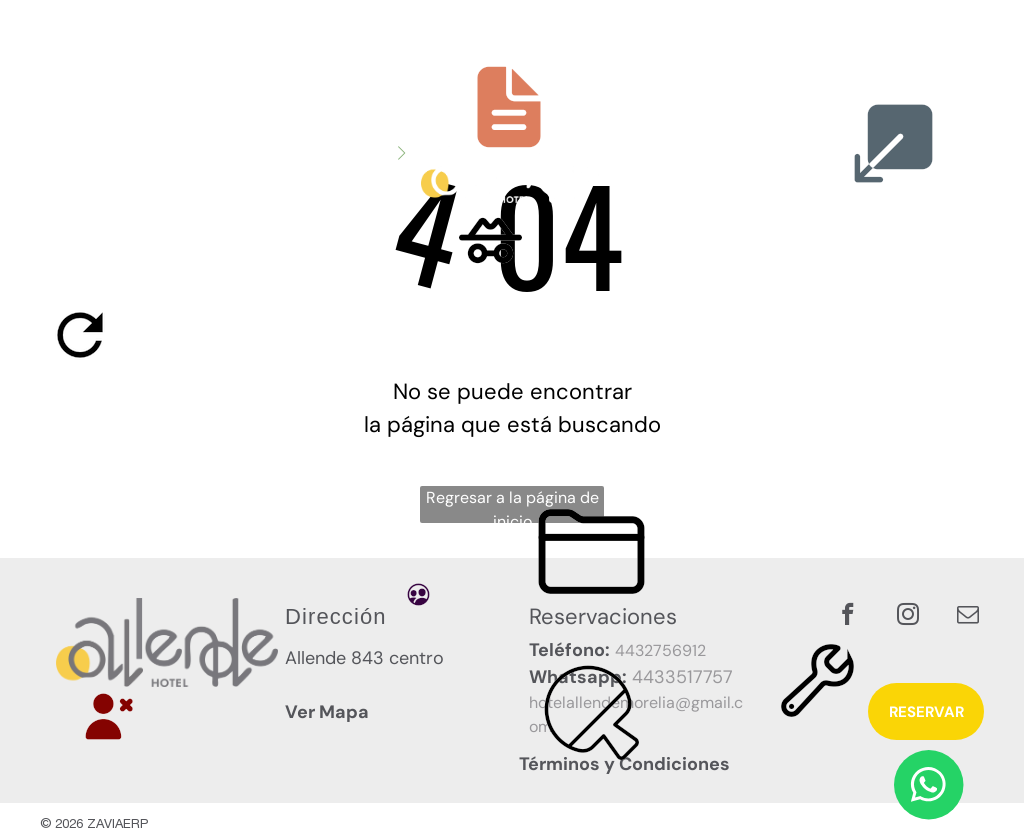 Image resolution: width=1024 pixels, height=840 pixels. Describe the element at coordinates (590, 711) in the screenshot. I see `access ping pong or table tennis game` at that location.